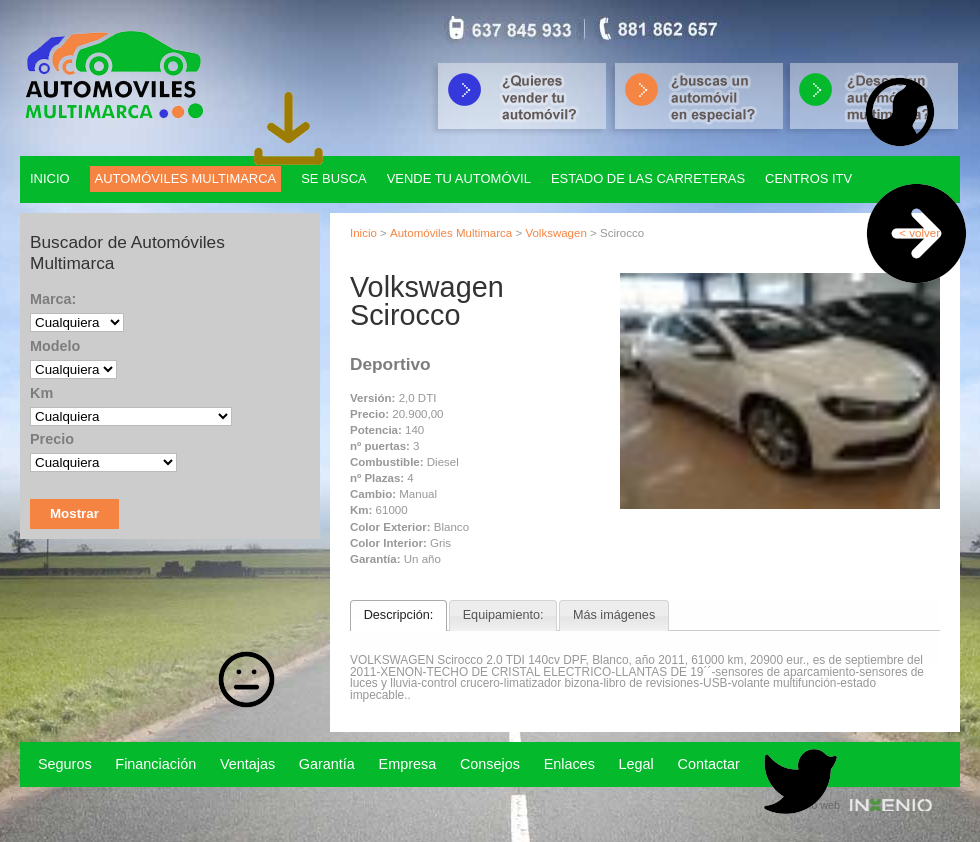  What do you see at coordinates (246, 679) in the screenshot?
I see `rate your experience as neutral` at bounding box center [246, 679].